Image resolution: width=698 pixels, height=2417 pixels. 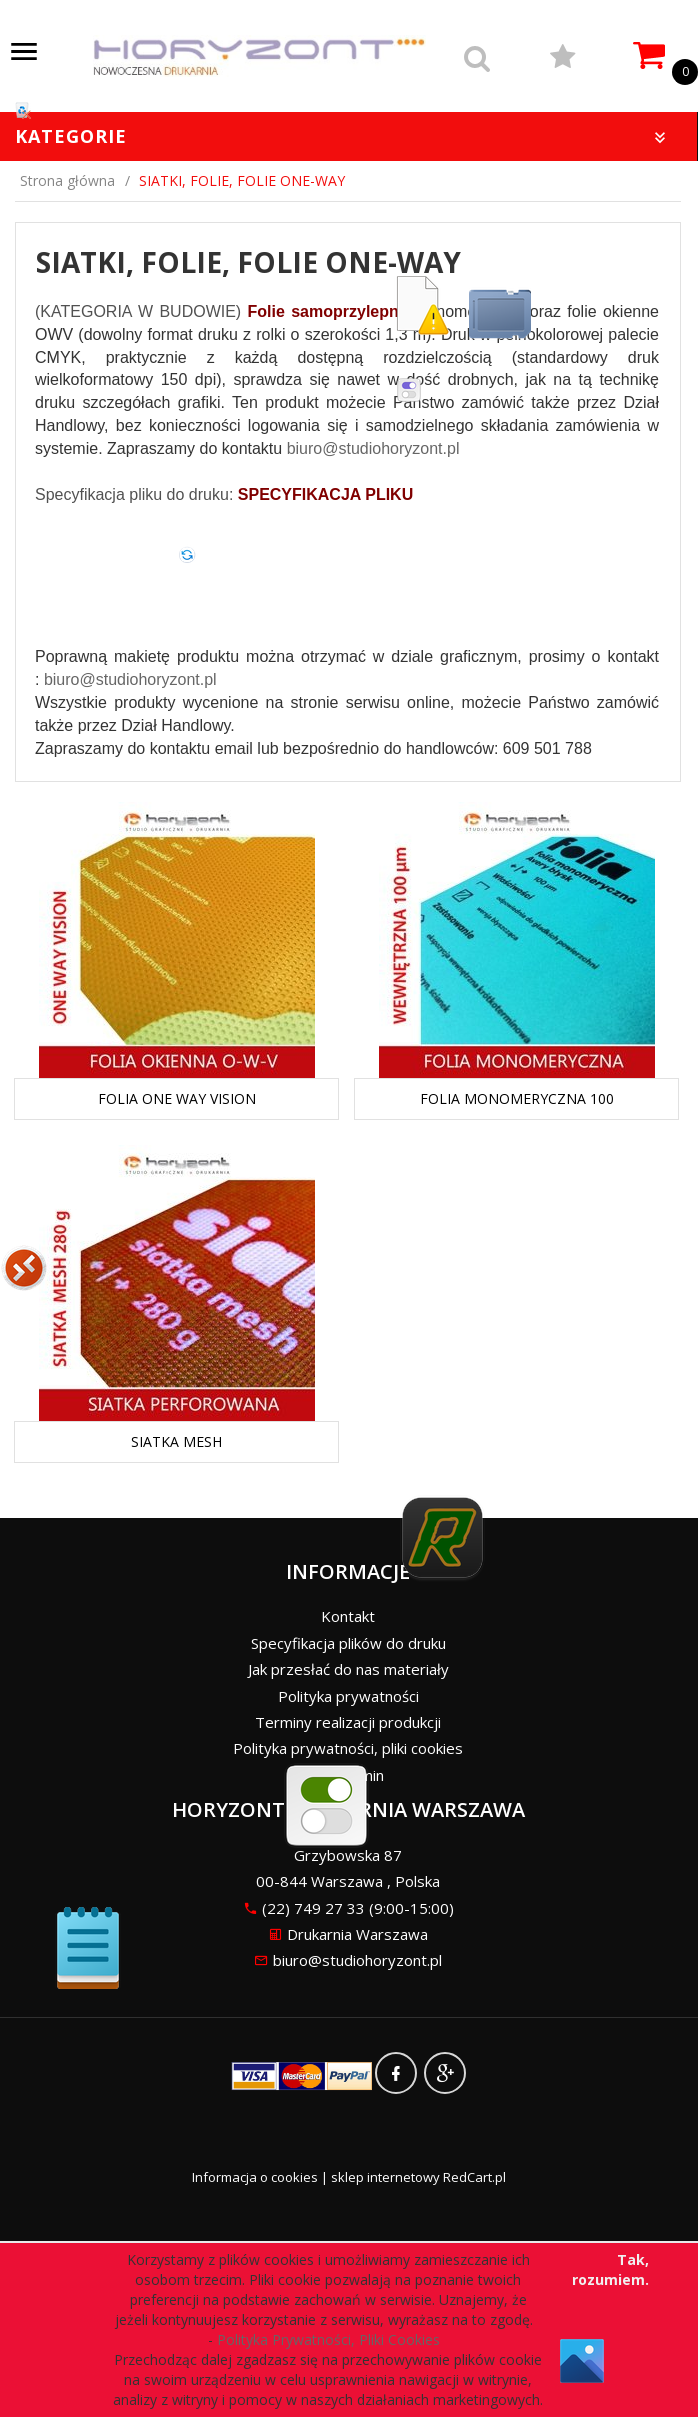 I want to click on launch Command & Conquer: Red Alert 2, so click(x=442, y=1537).